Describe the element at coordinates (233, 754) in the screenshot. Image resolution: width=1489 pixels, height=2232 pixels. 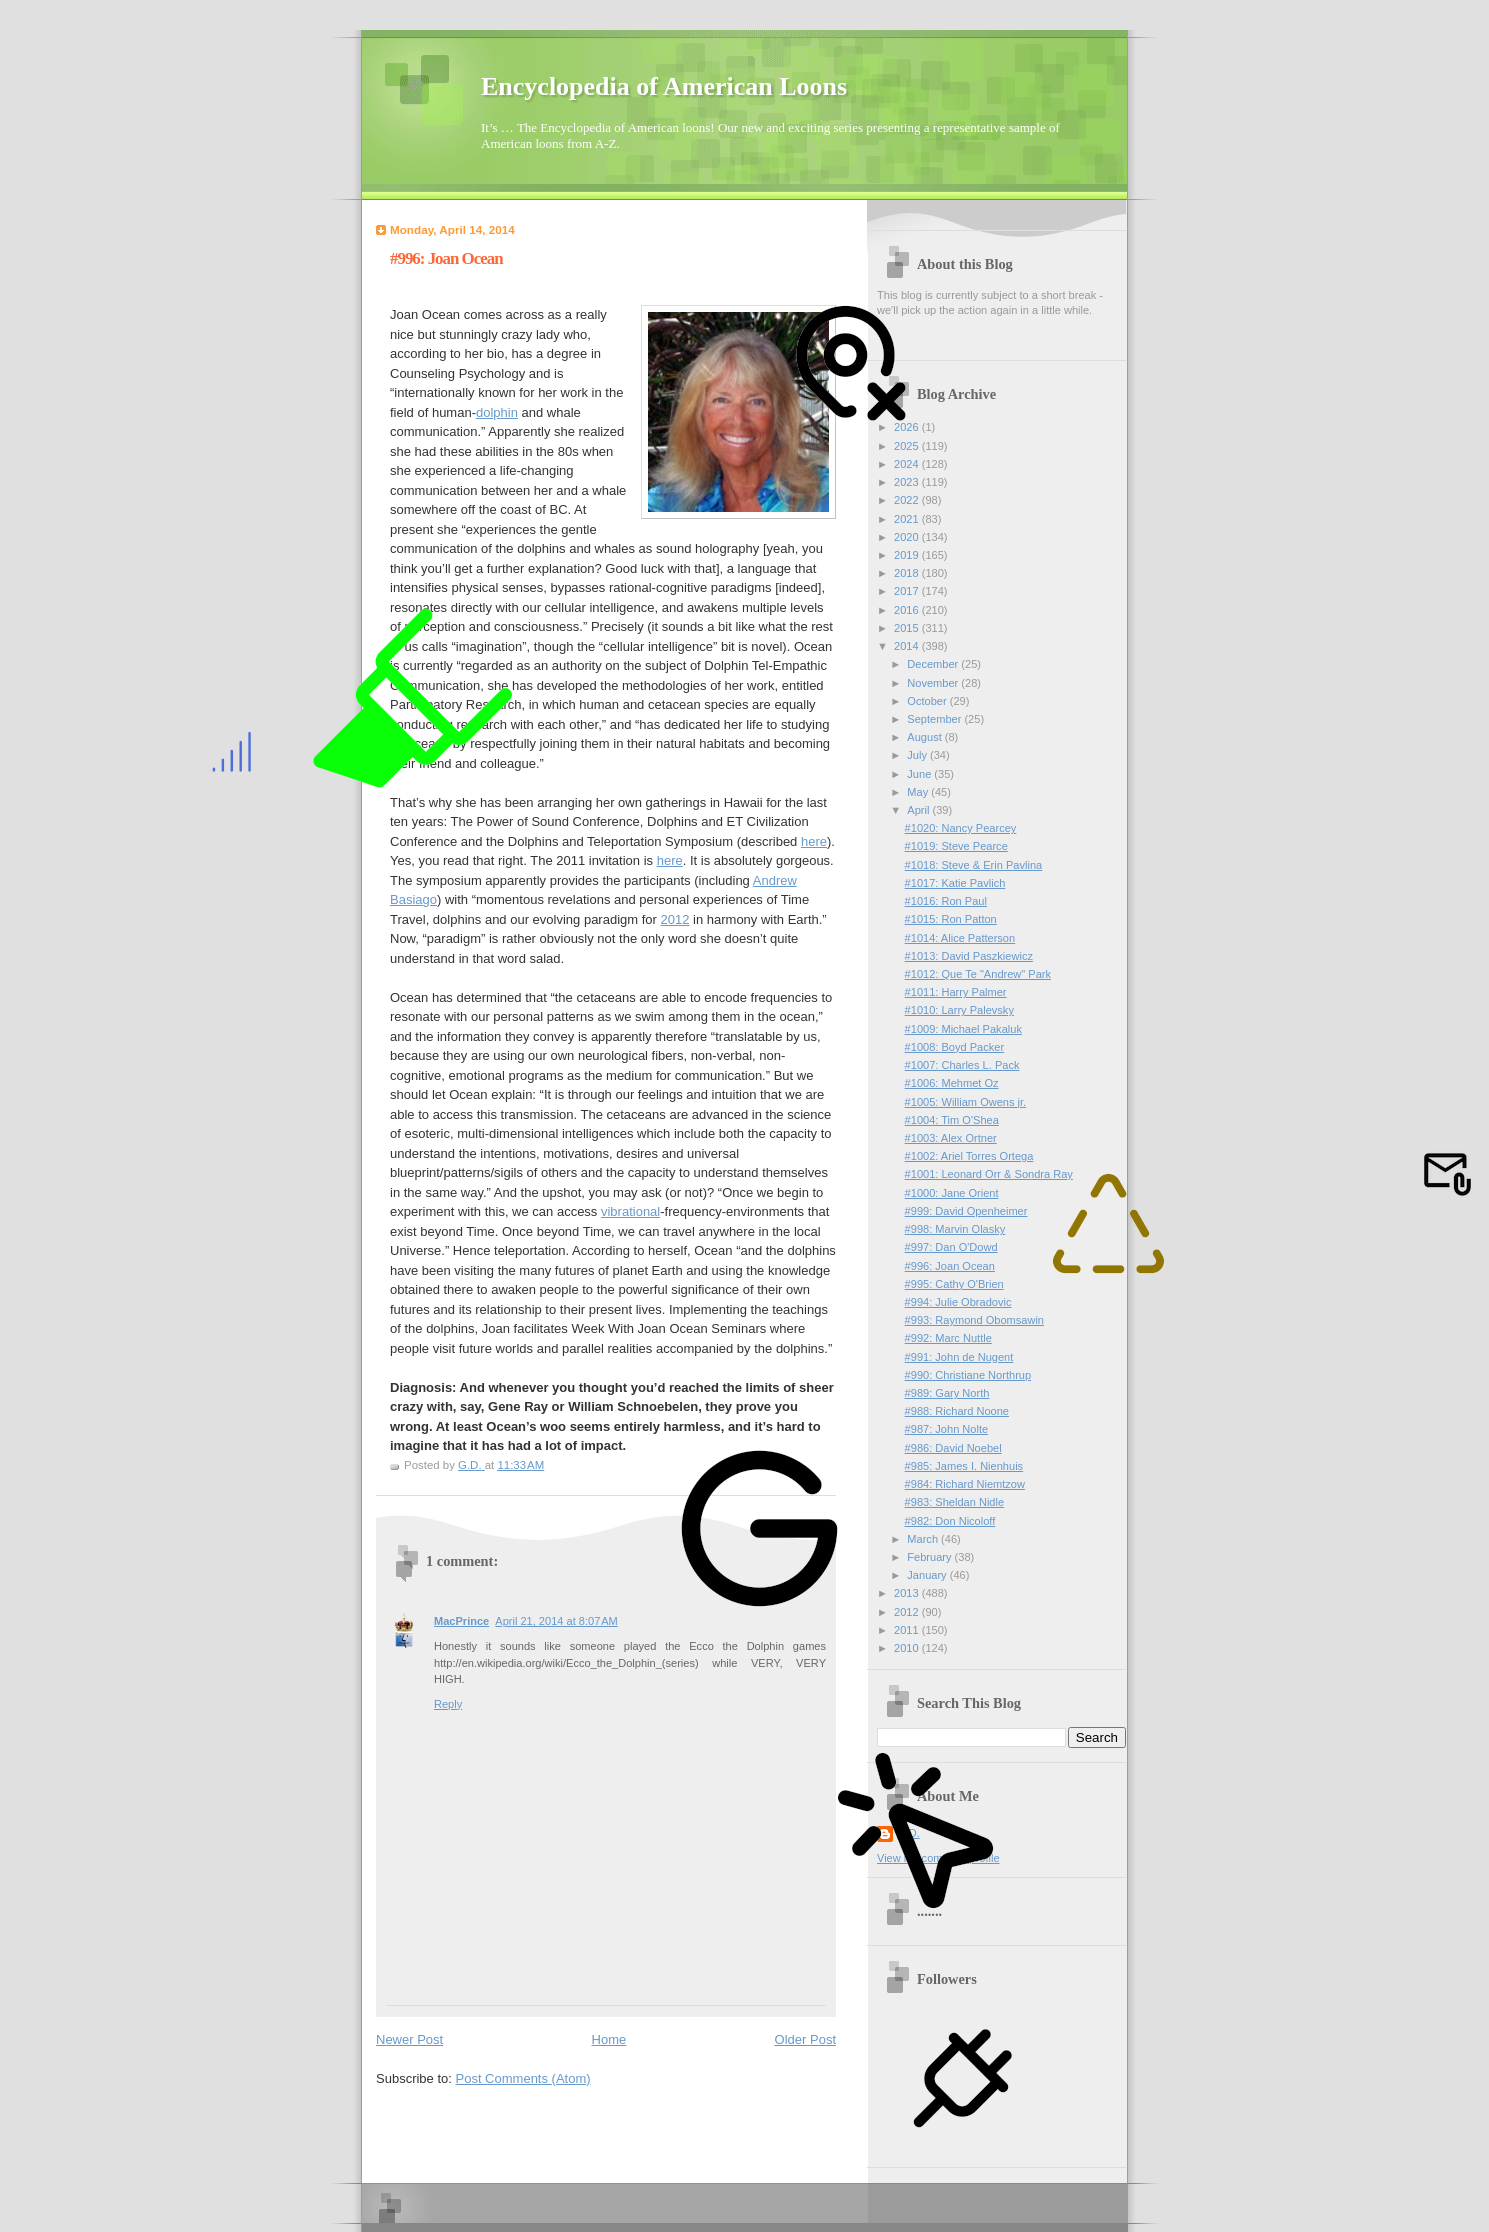
I see `indicates full cellular signal strength` at that location.